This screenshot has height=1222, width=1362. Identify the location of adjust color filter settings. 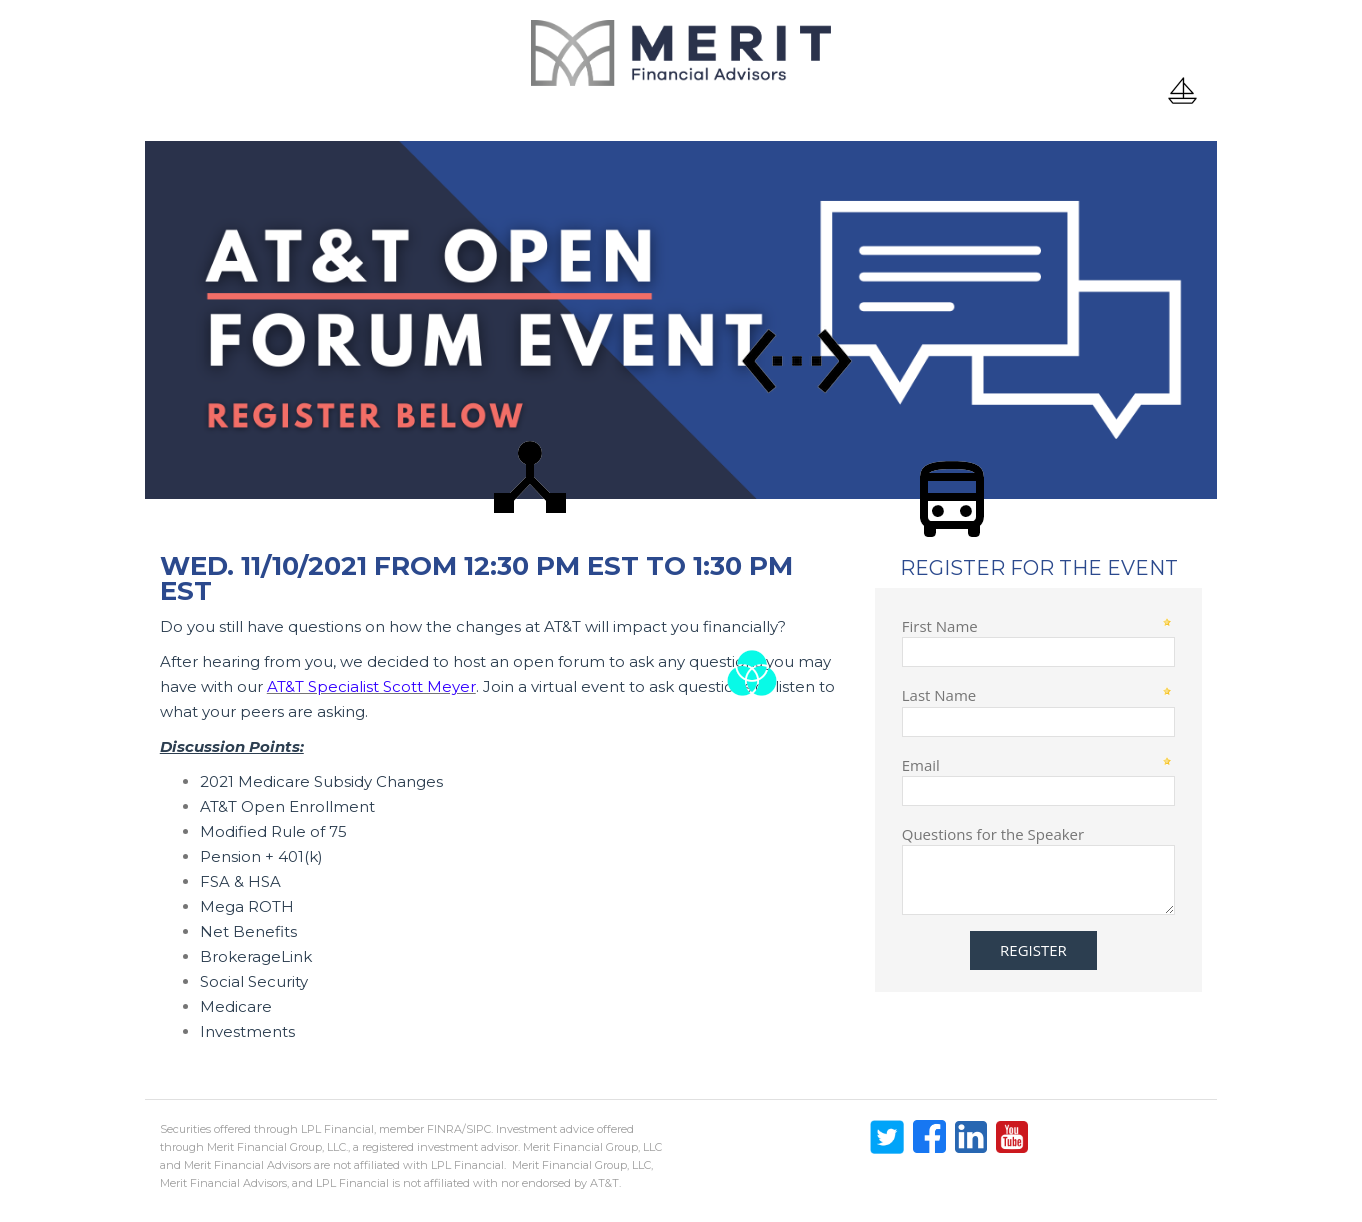
(752, 673).